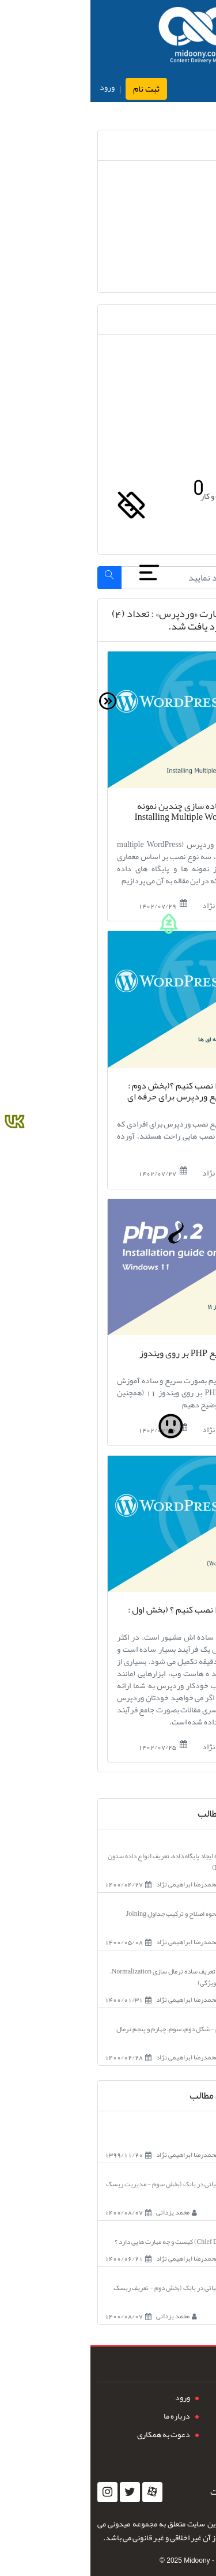 This screenshot has height=2576, width=216. What do you see at coordinates (14, 1121) in the screenshot?
I see `open VK social network` at bounding box center [14, 1121].